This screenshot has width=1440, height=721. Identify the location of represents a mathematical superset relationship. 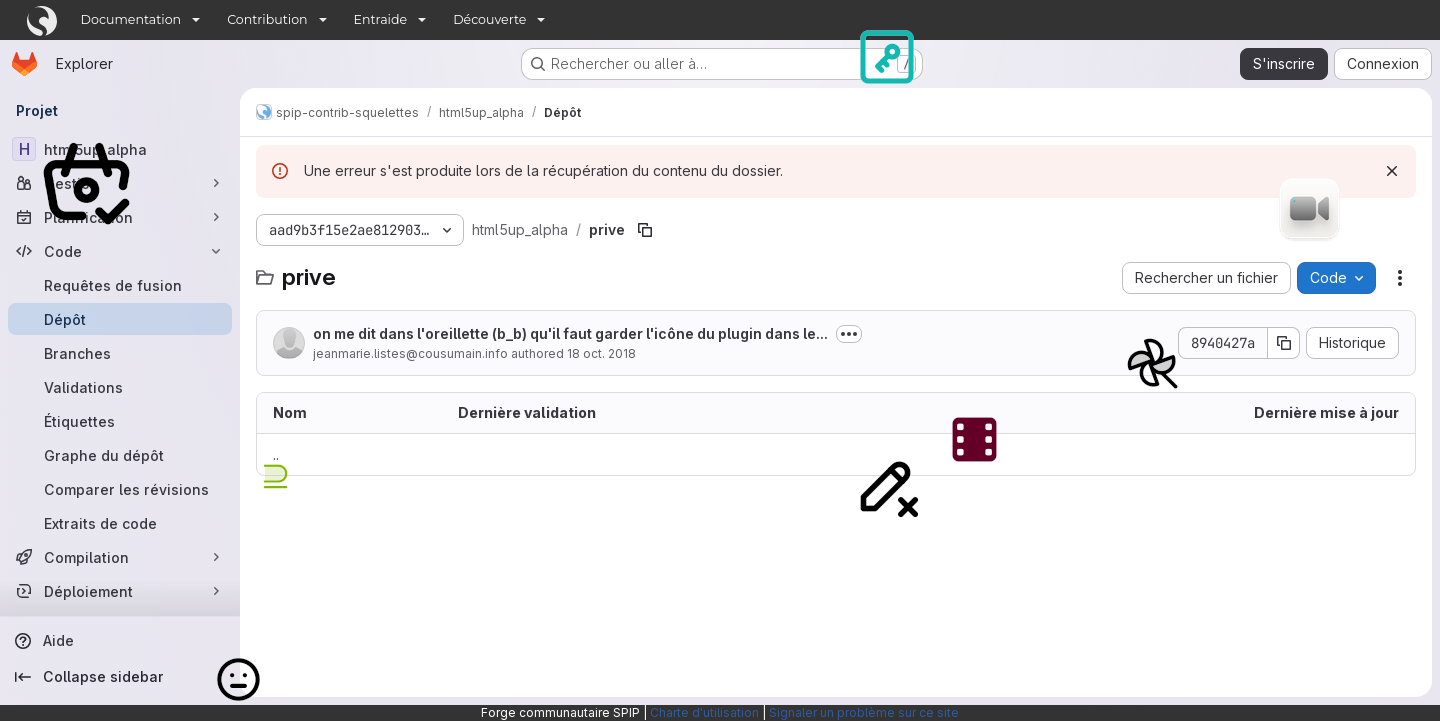
(275, 477).